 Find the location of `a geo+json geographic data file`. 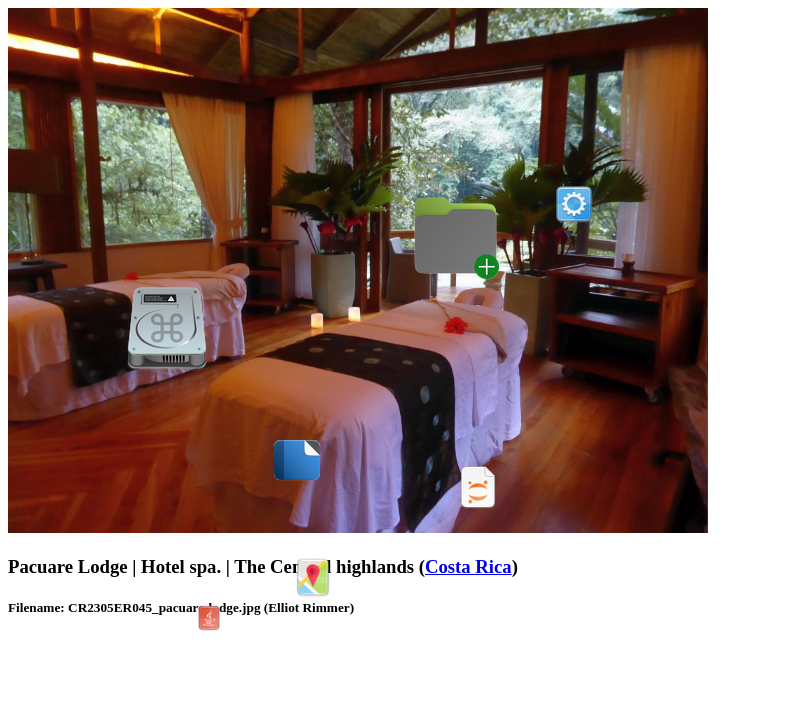

a geo+json geographic data file is located at coordinates (313, 577).